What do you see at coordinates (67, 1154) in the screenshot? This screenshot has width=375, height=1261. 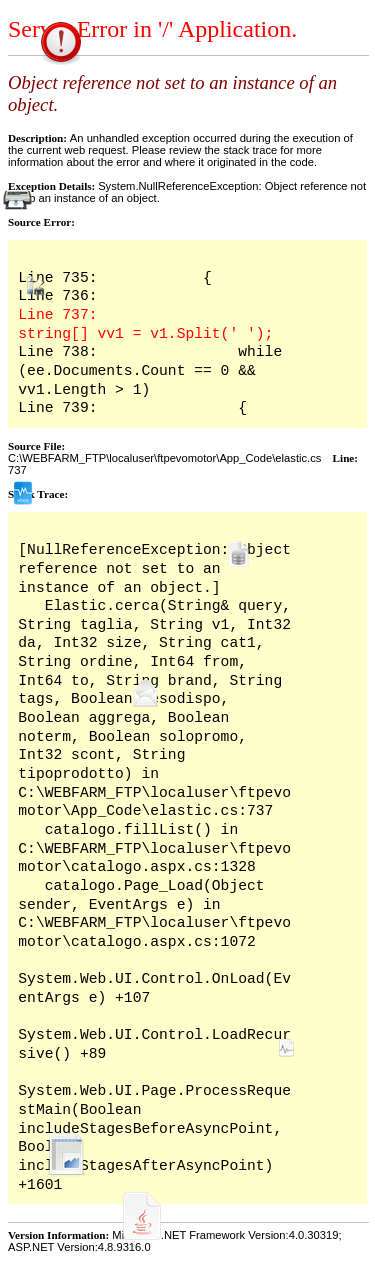 I see `open a spreadsheet file` at bounding box center [67, 1154].